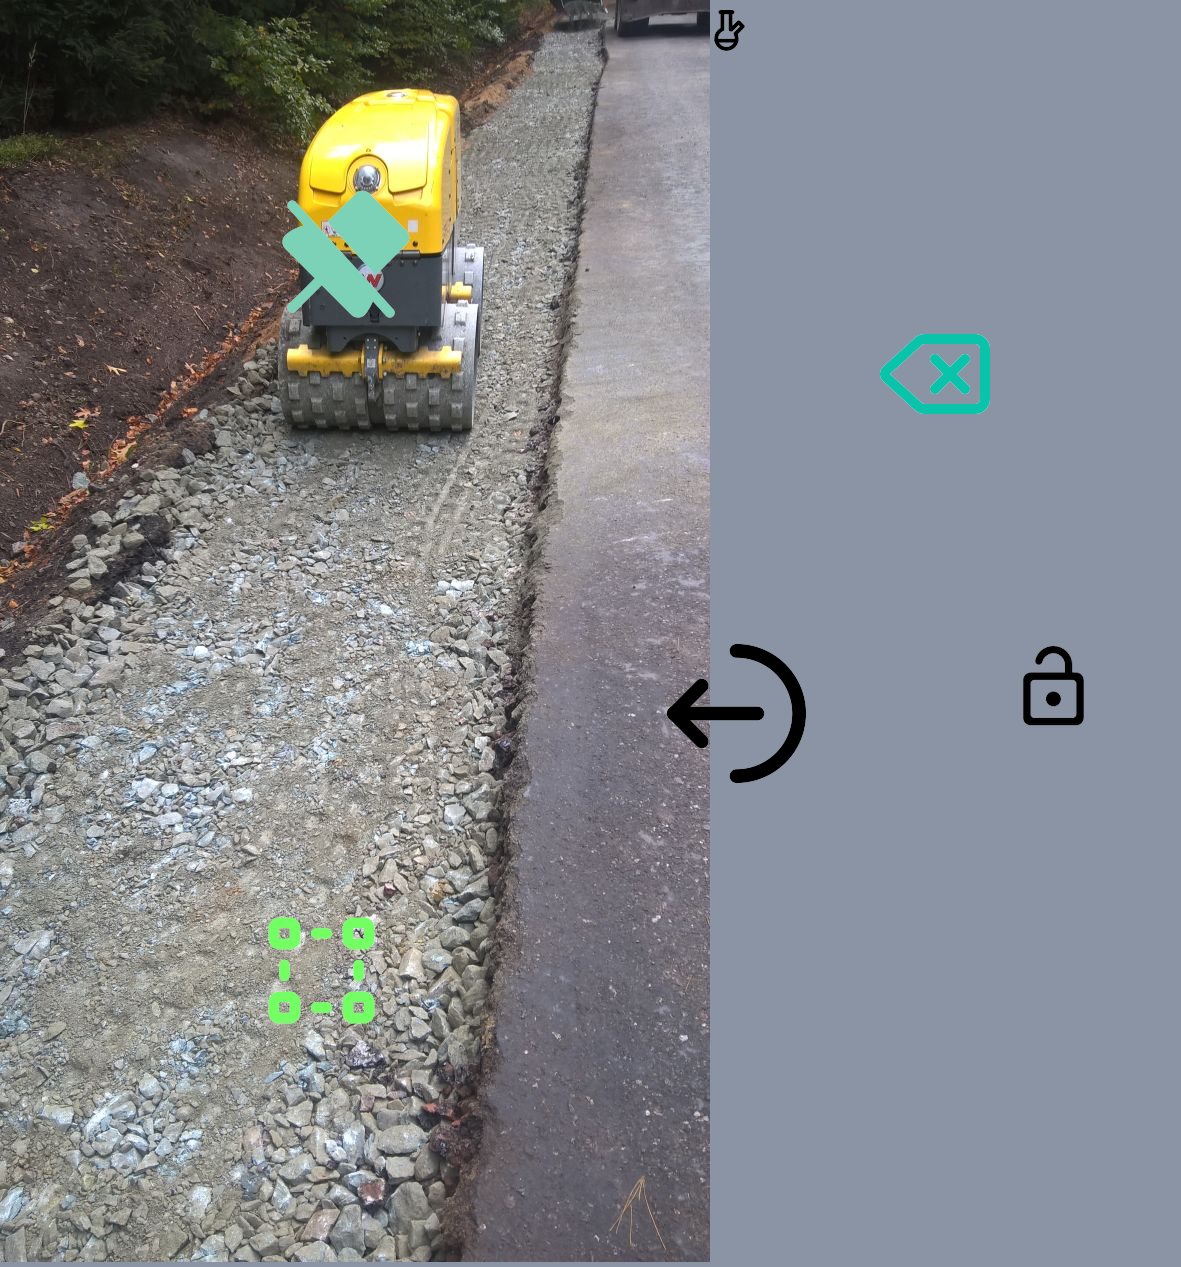  What do you see at coordinates (728, 30) in the screenshot?
I see `access chemistry or laboratory tools` at bounding box center [728, 30].